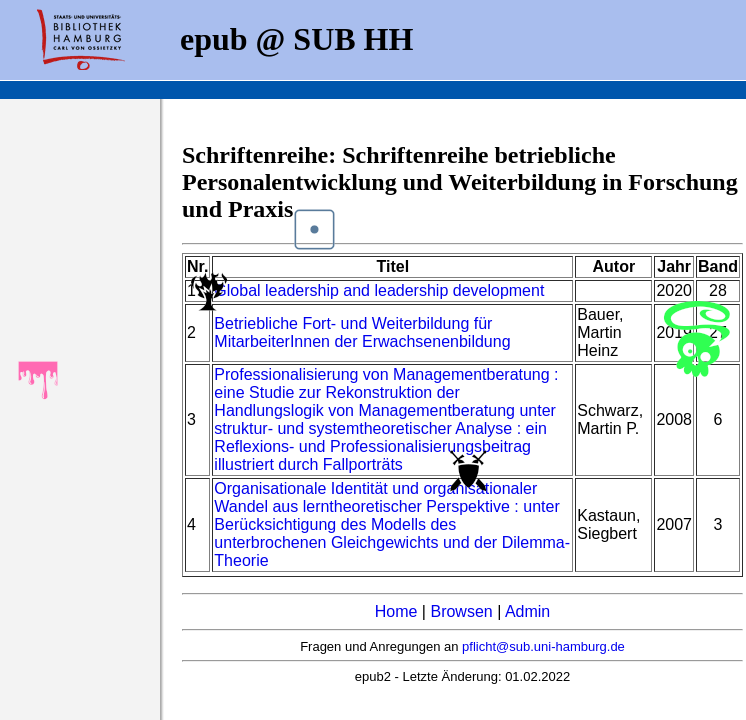 The width and height of the screenshot is (746, 720). What do you see at coordinates (699, 339) in the screenshot?
I see `indicates a dazed or confused game state` at bounding box center [699, 339].